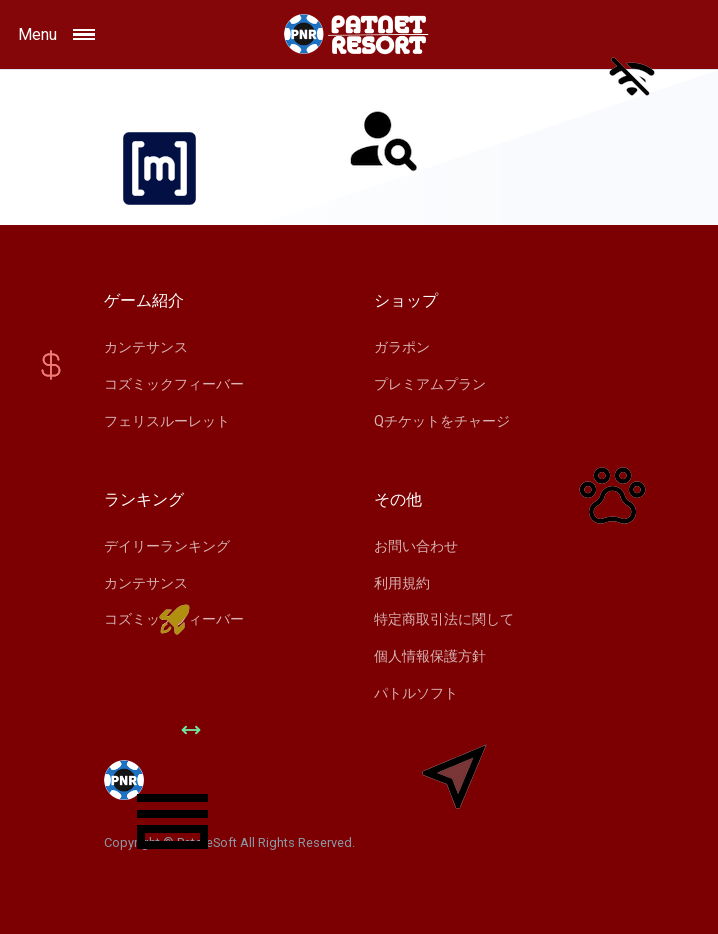  I want to click on resize element horizontally, so click(191, 730).